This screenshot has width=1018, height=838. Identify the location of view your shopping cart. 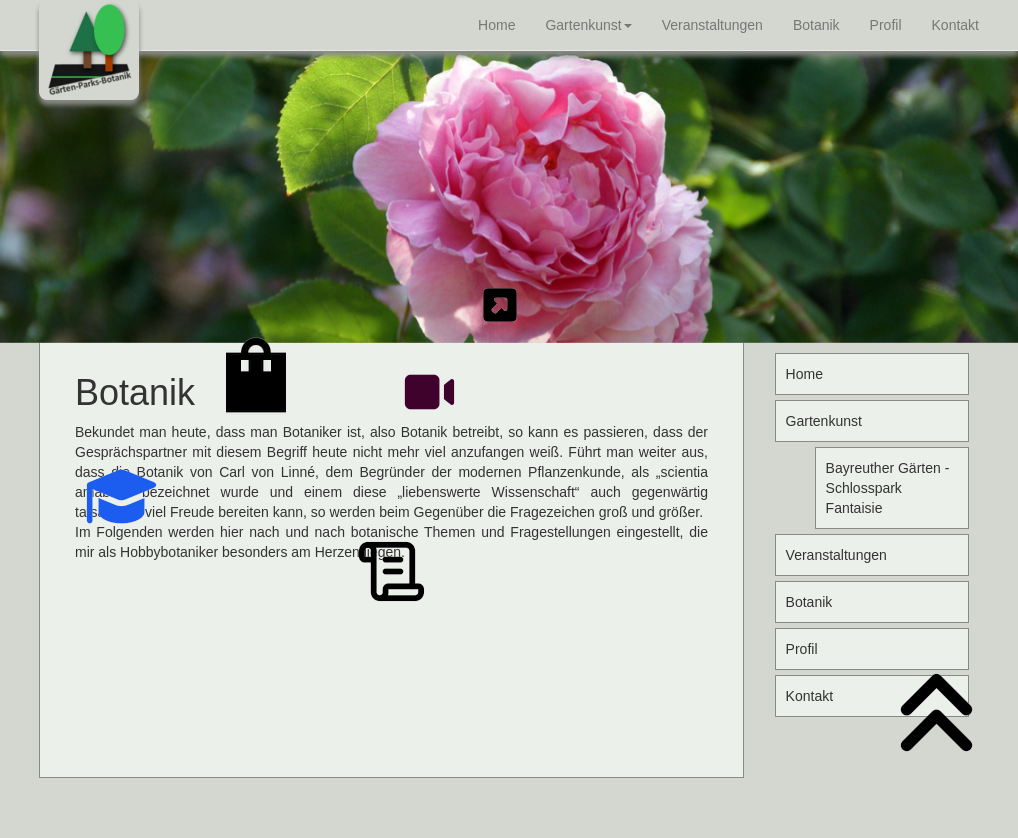
(256, 375).